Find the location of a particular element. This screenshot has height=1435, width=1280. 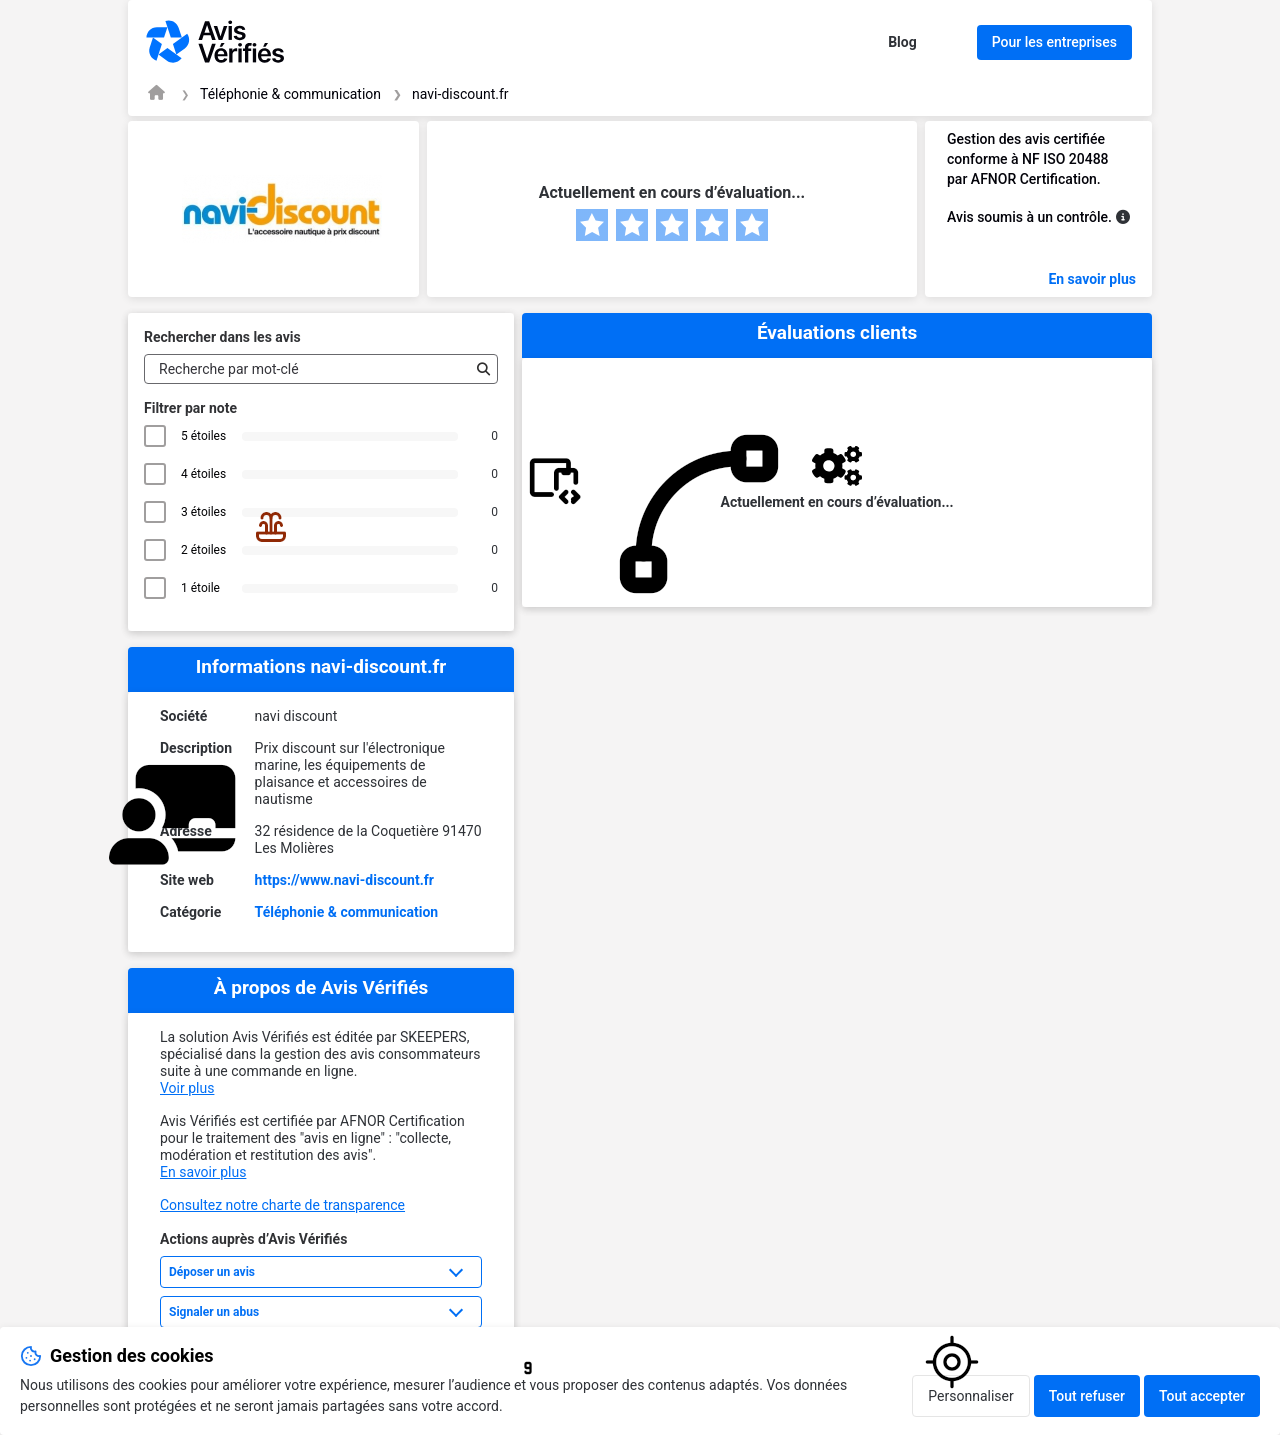

access developer tools across devices is located at coordinates (554, 480).